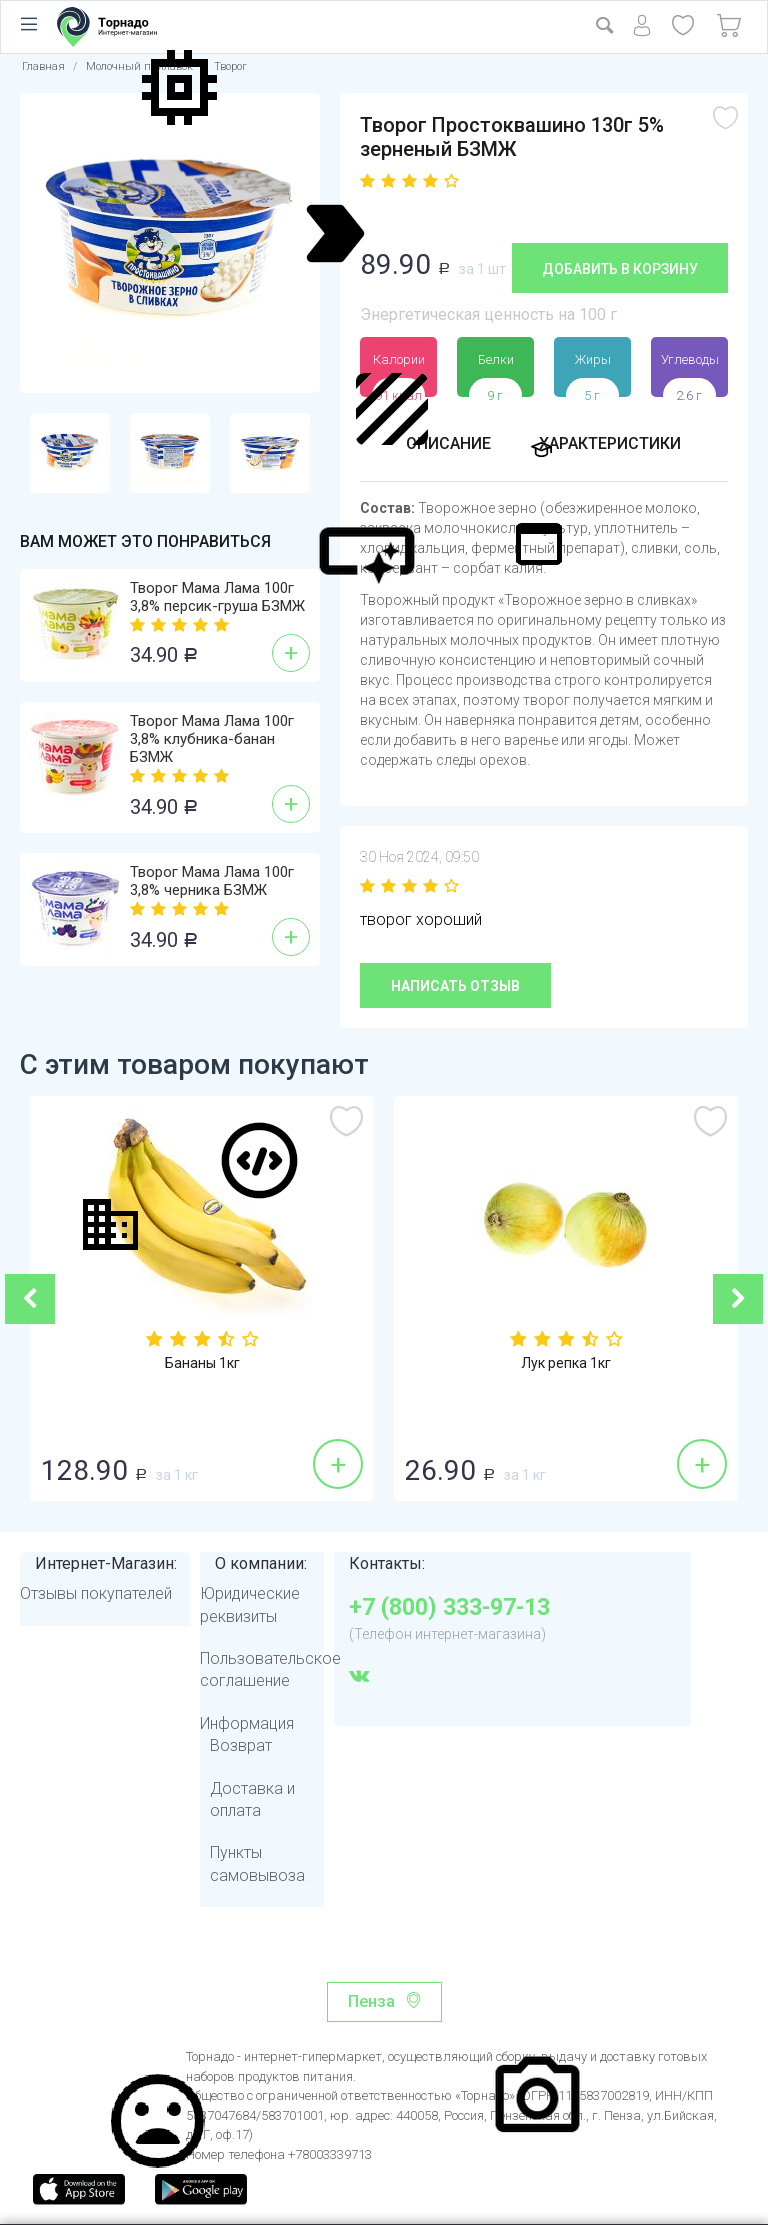  I want to click on apply a texture or pattern overlay, so click(392, 409).